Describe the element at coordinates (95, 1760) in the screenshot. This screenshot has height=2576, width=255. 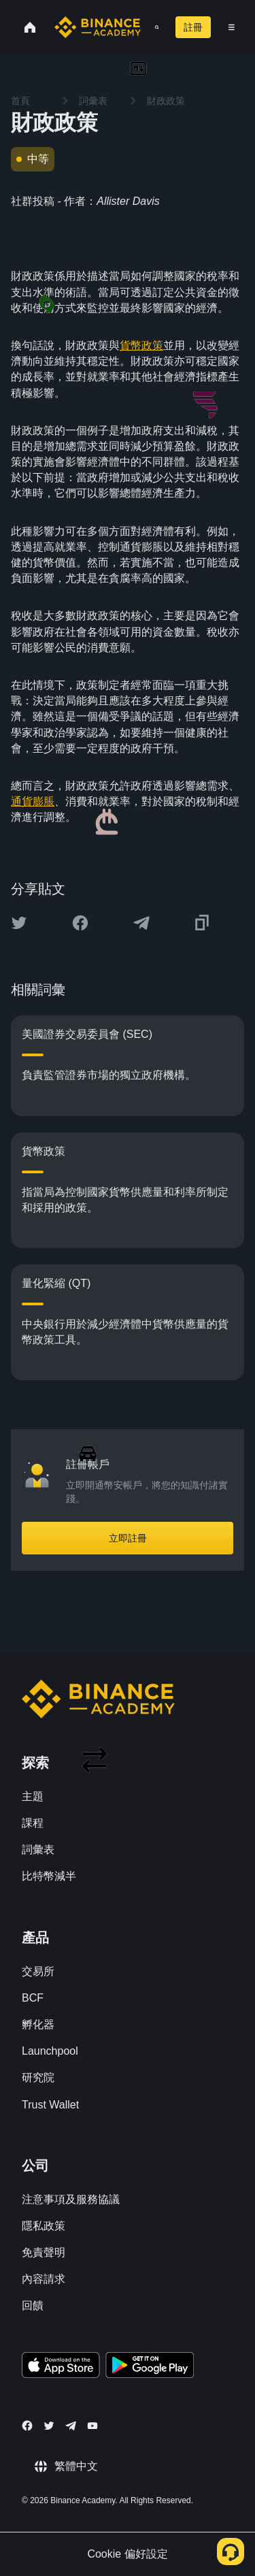
I see `swap or exchange items` at that location.